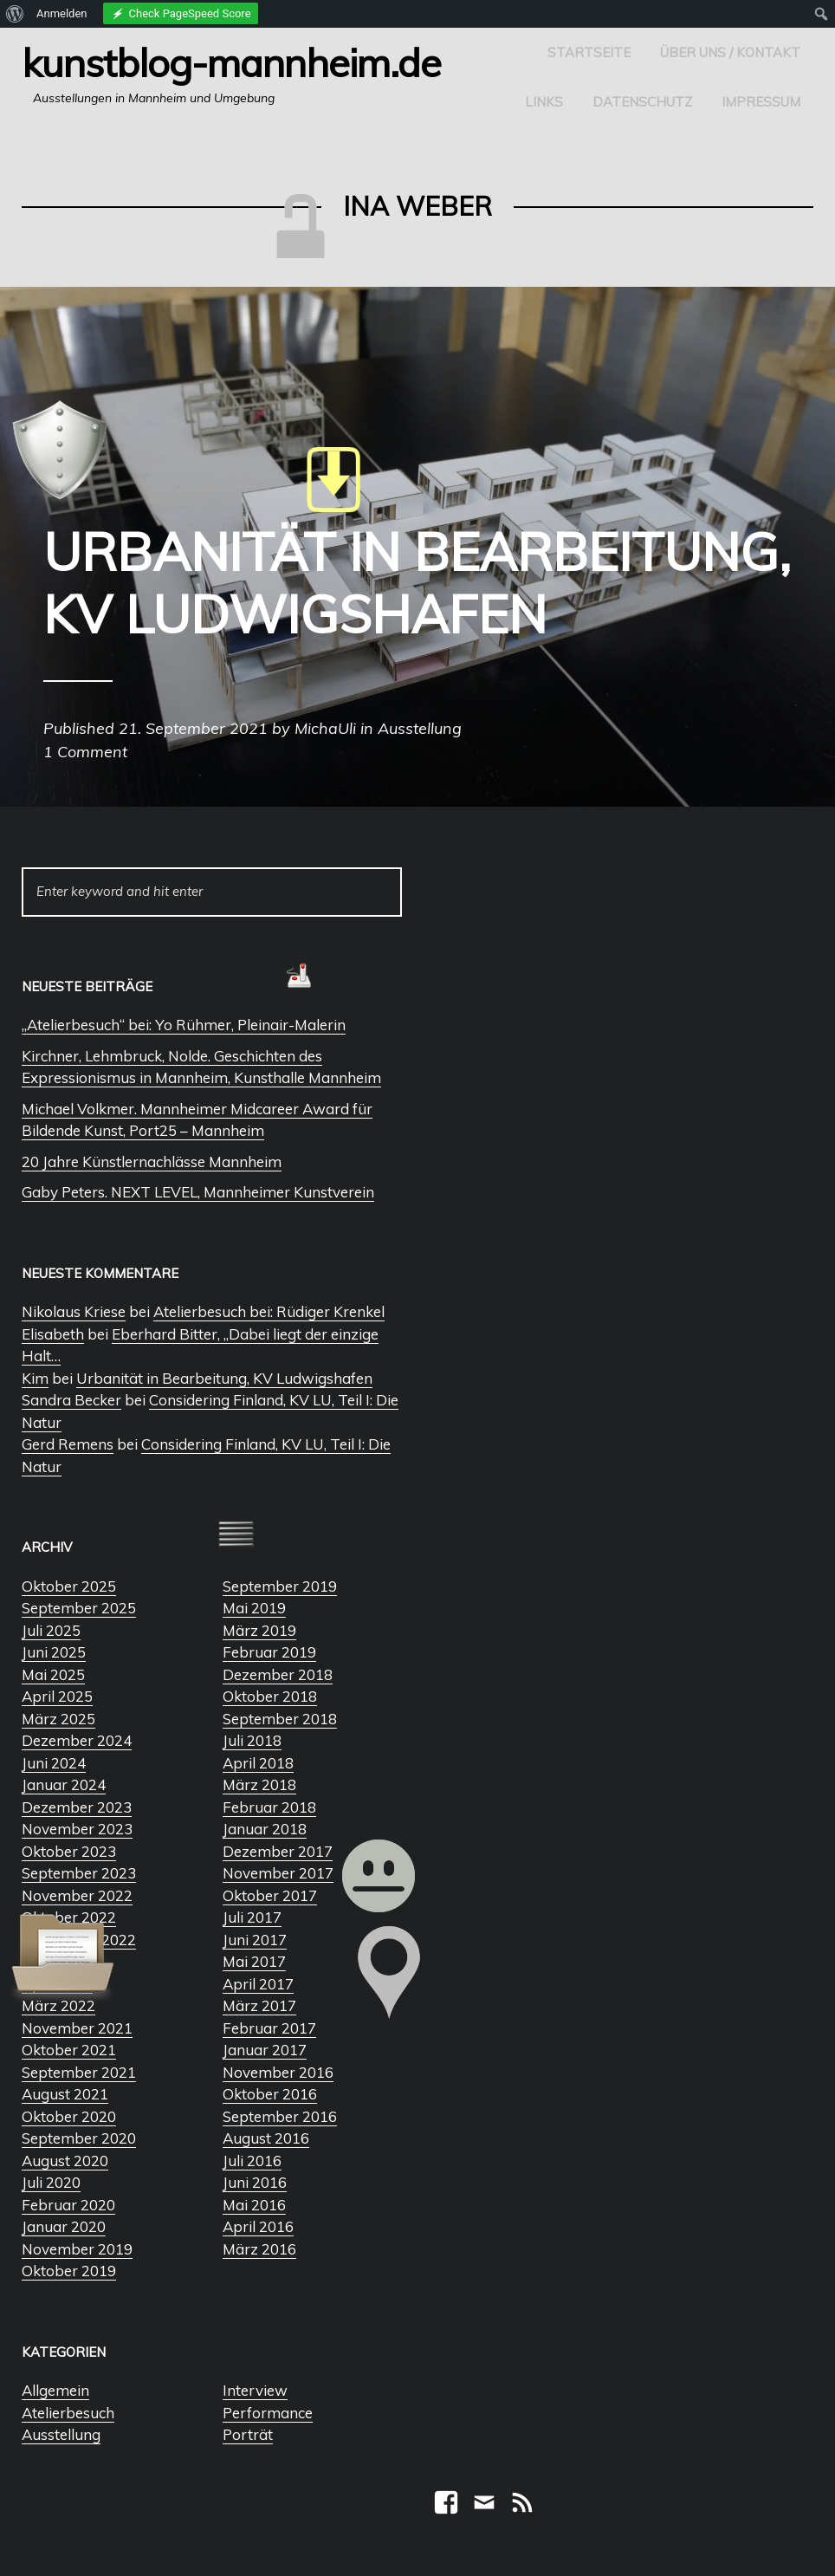  What do you see at coordinates (61, 1957) in the screenshot?
I see `open an existing document or file` at bounding box center [61, 1957].